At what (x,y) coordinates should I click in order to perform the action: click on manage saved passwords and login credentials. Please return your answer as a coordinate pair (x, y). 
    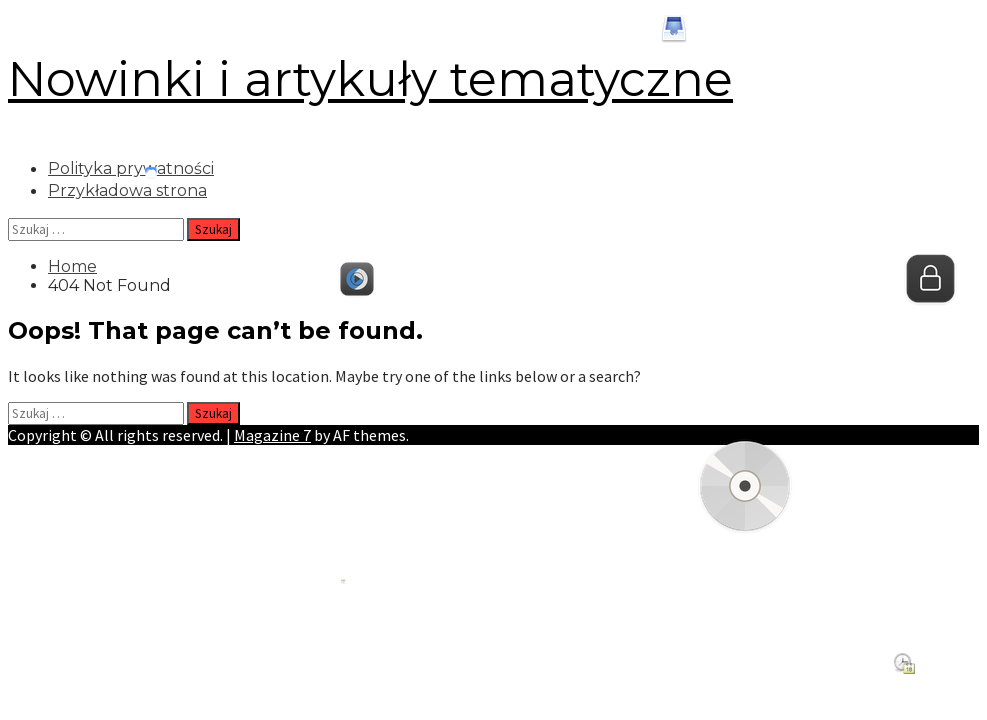
    Looking at the image, I should click on (174, 182).